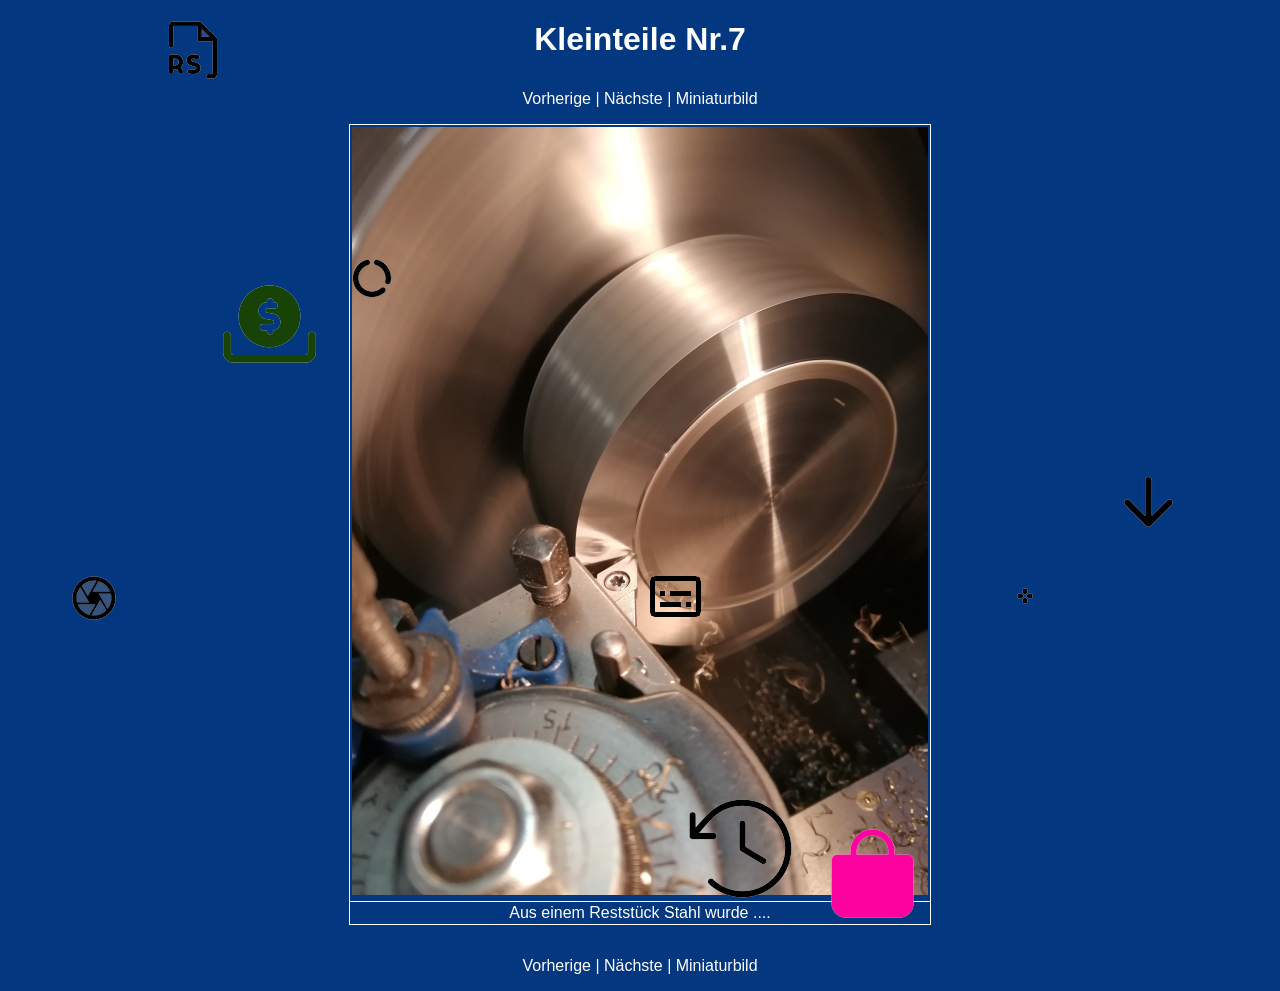 The image size is (1280, 991). I want to click on scroll down or view more content below, so click(1148, 502).